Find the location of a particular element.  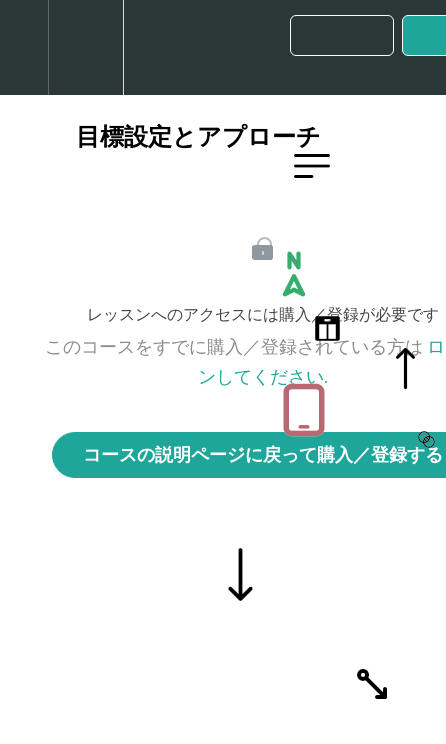

switch to tablet view or layout is located at coordinates (304, 410).